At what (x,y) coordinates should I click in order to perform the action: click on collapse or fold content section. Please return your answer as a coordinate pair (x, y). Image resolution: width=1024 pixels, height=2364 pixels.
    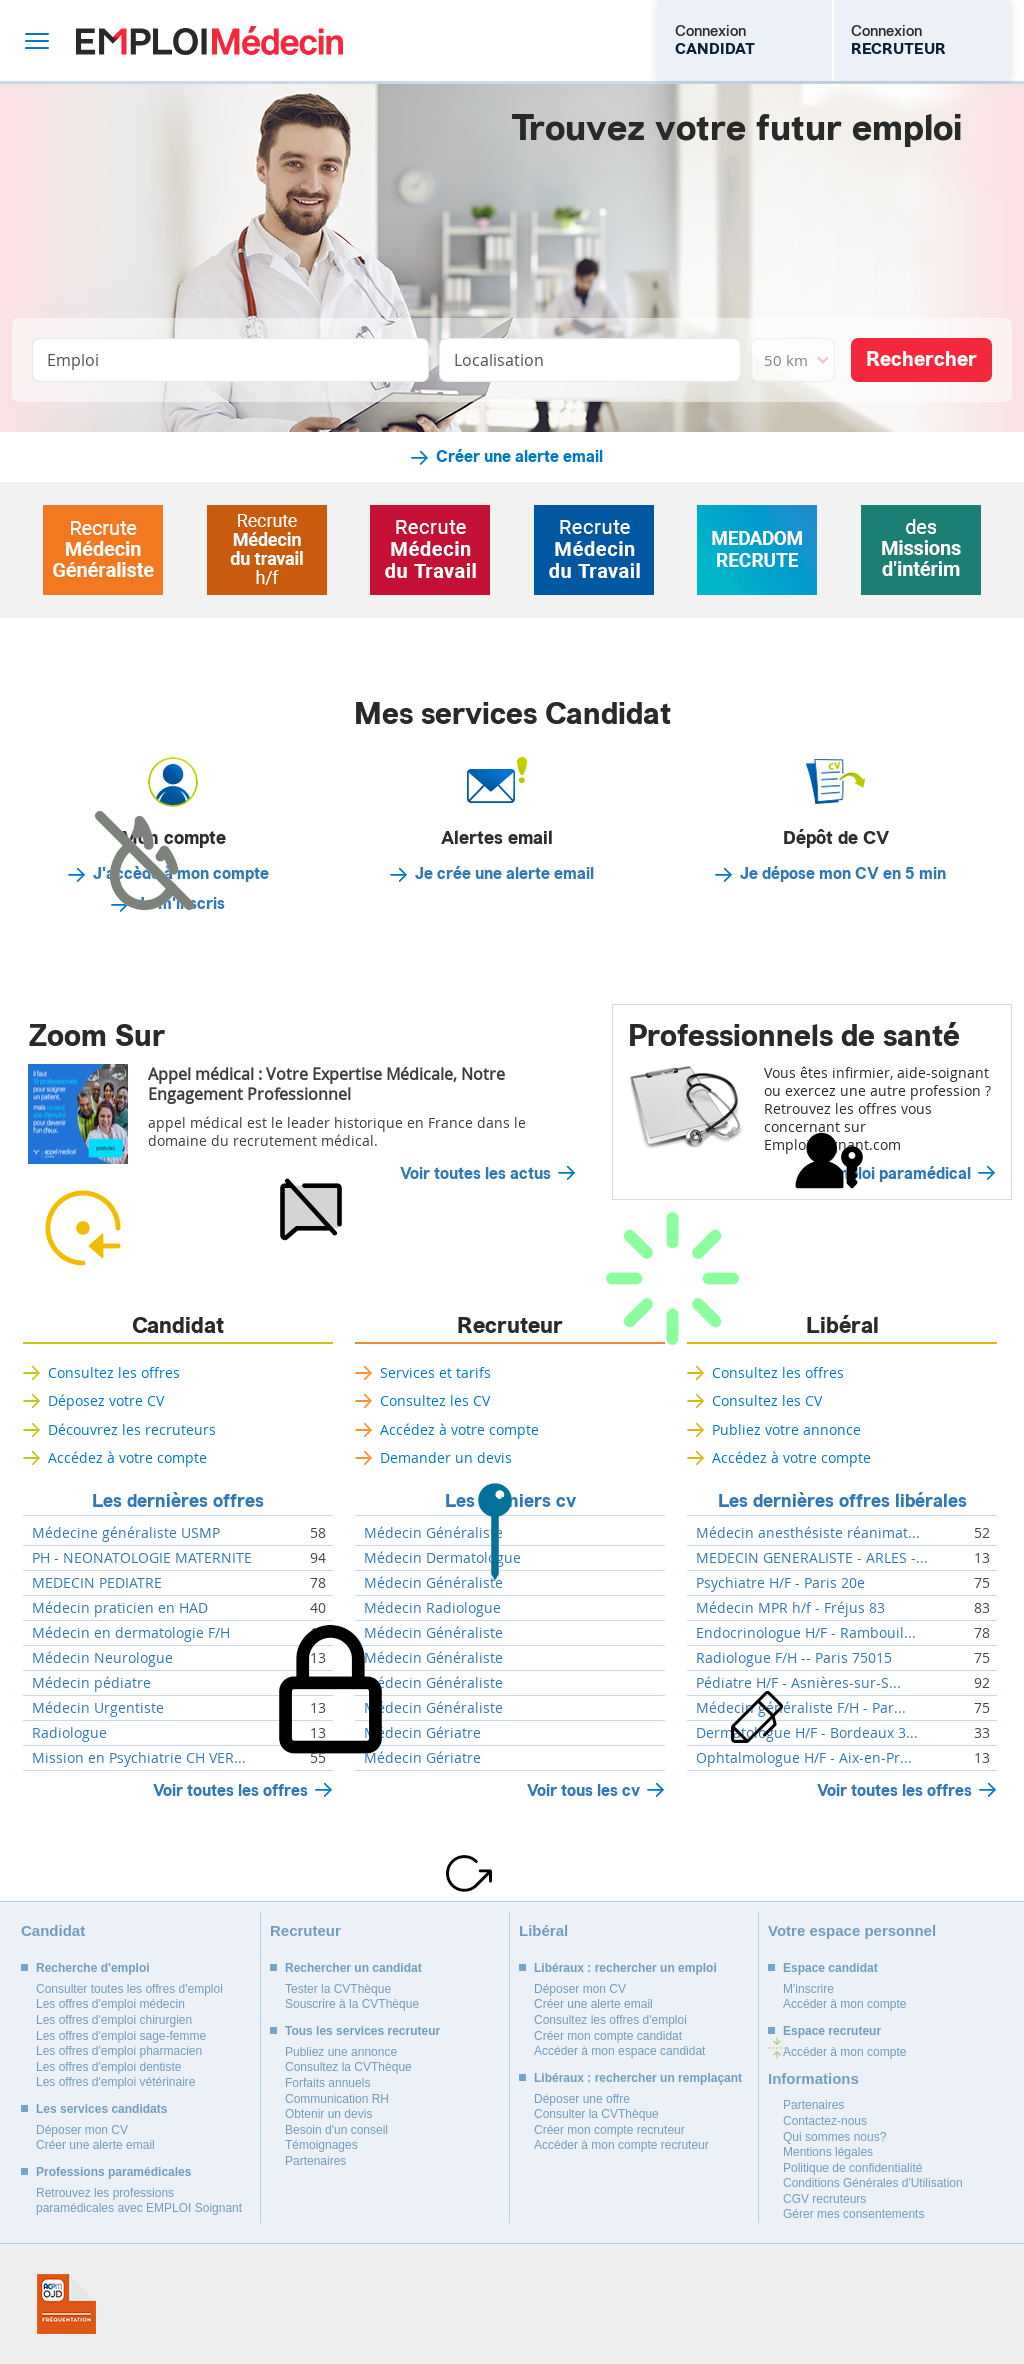
    Looking at the image, I should click on (777, 2048).